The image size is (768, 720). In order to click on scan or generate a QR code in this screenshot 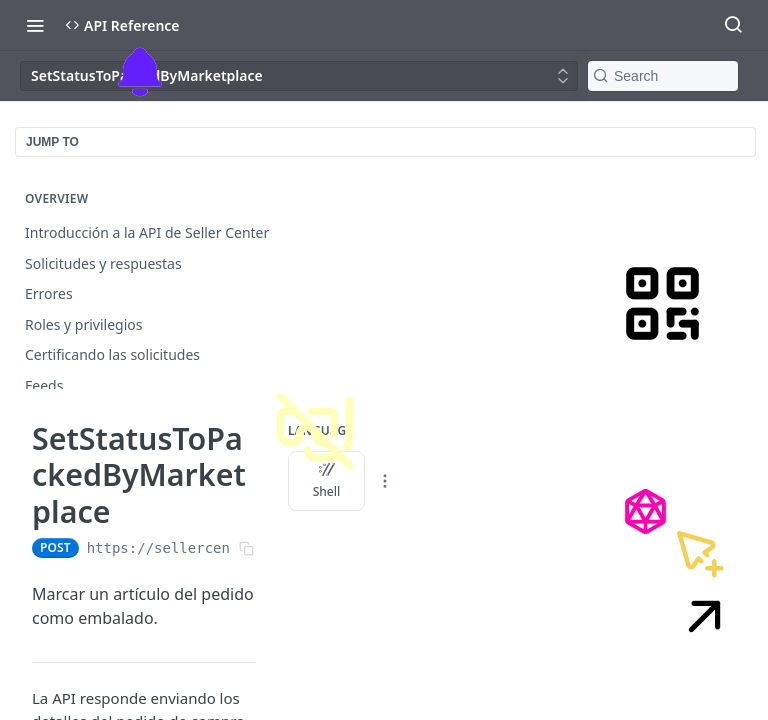, I will do `click(662, 303)`.